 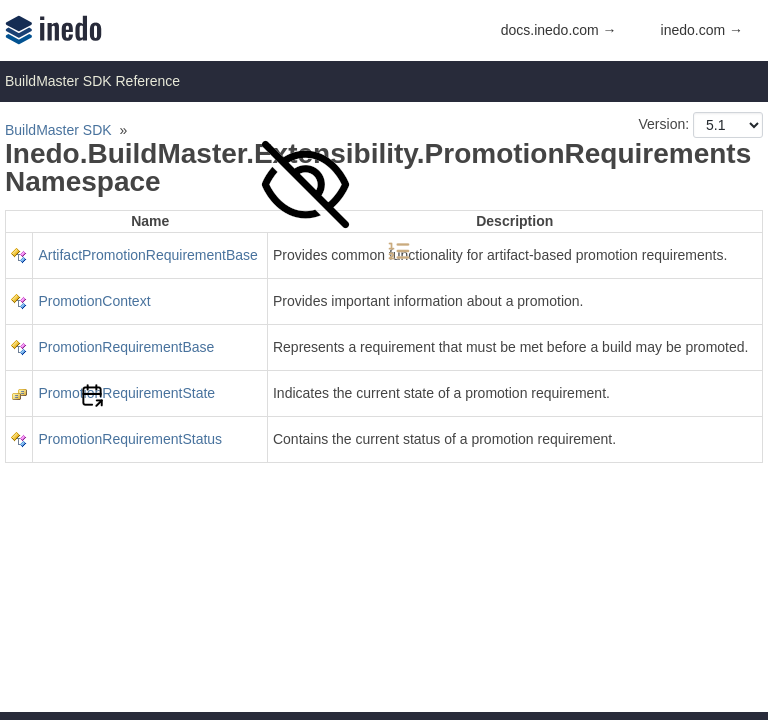 What do you see at coordinates (399, 251) in the screenshot?
I see `create a numbered list` at bounding box center [399, 251].